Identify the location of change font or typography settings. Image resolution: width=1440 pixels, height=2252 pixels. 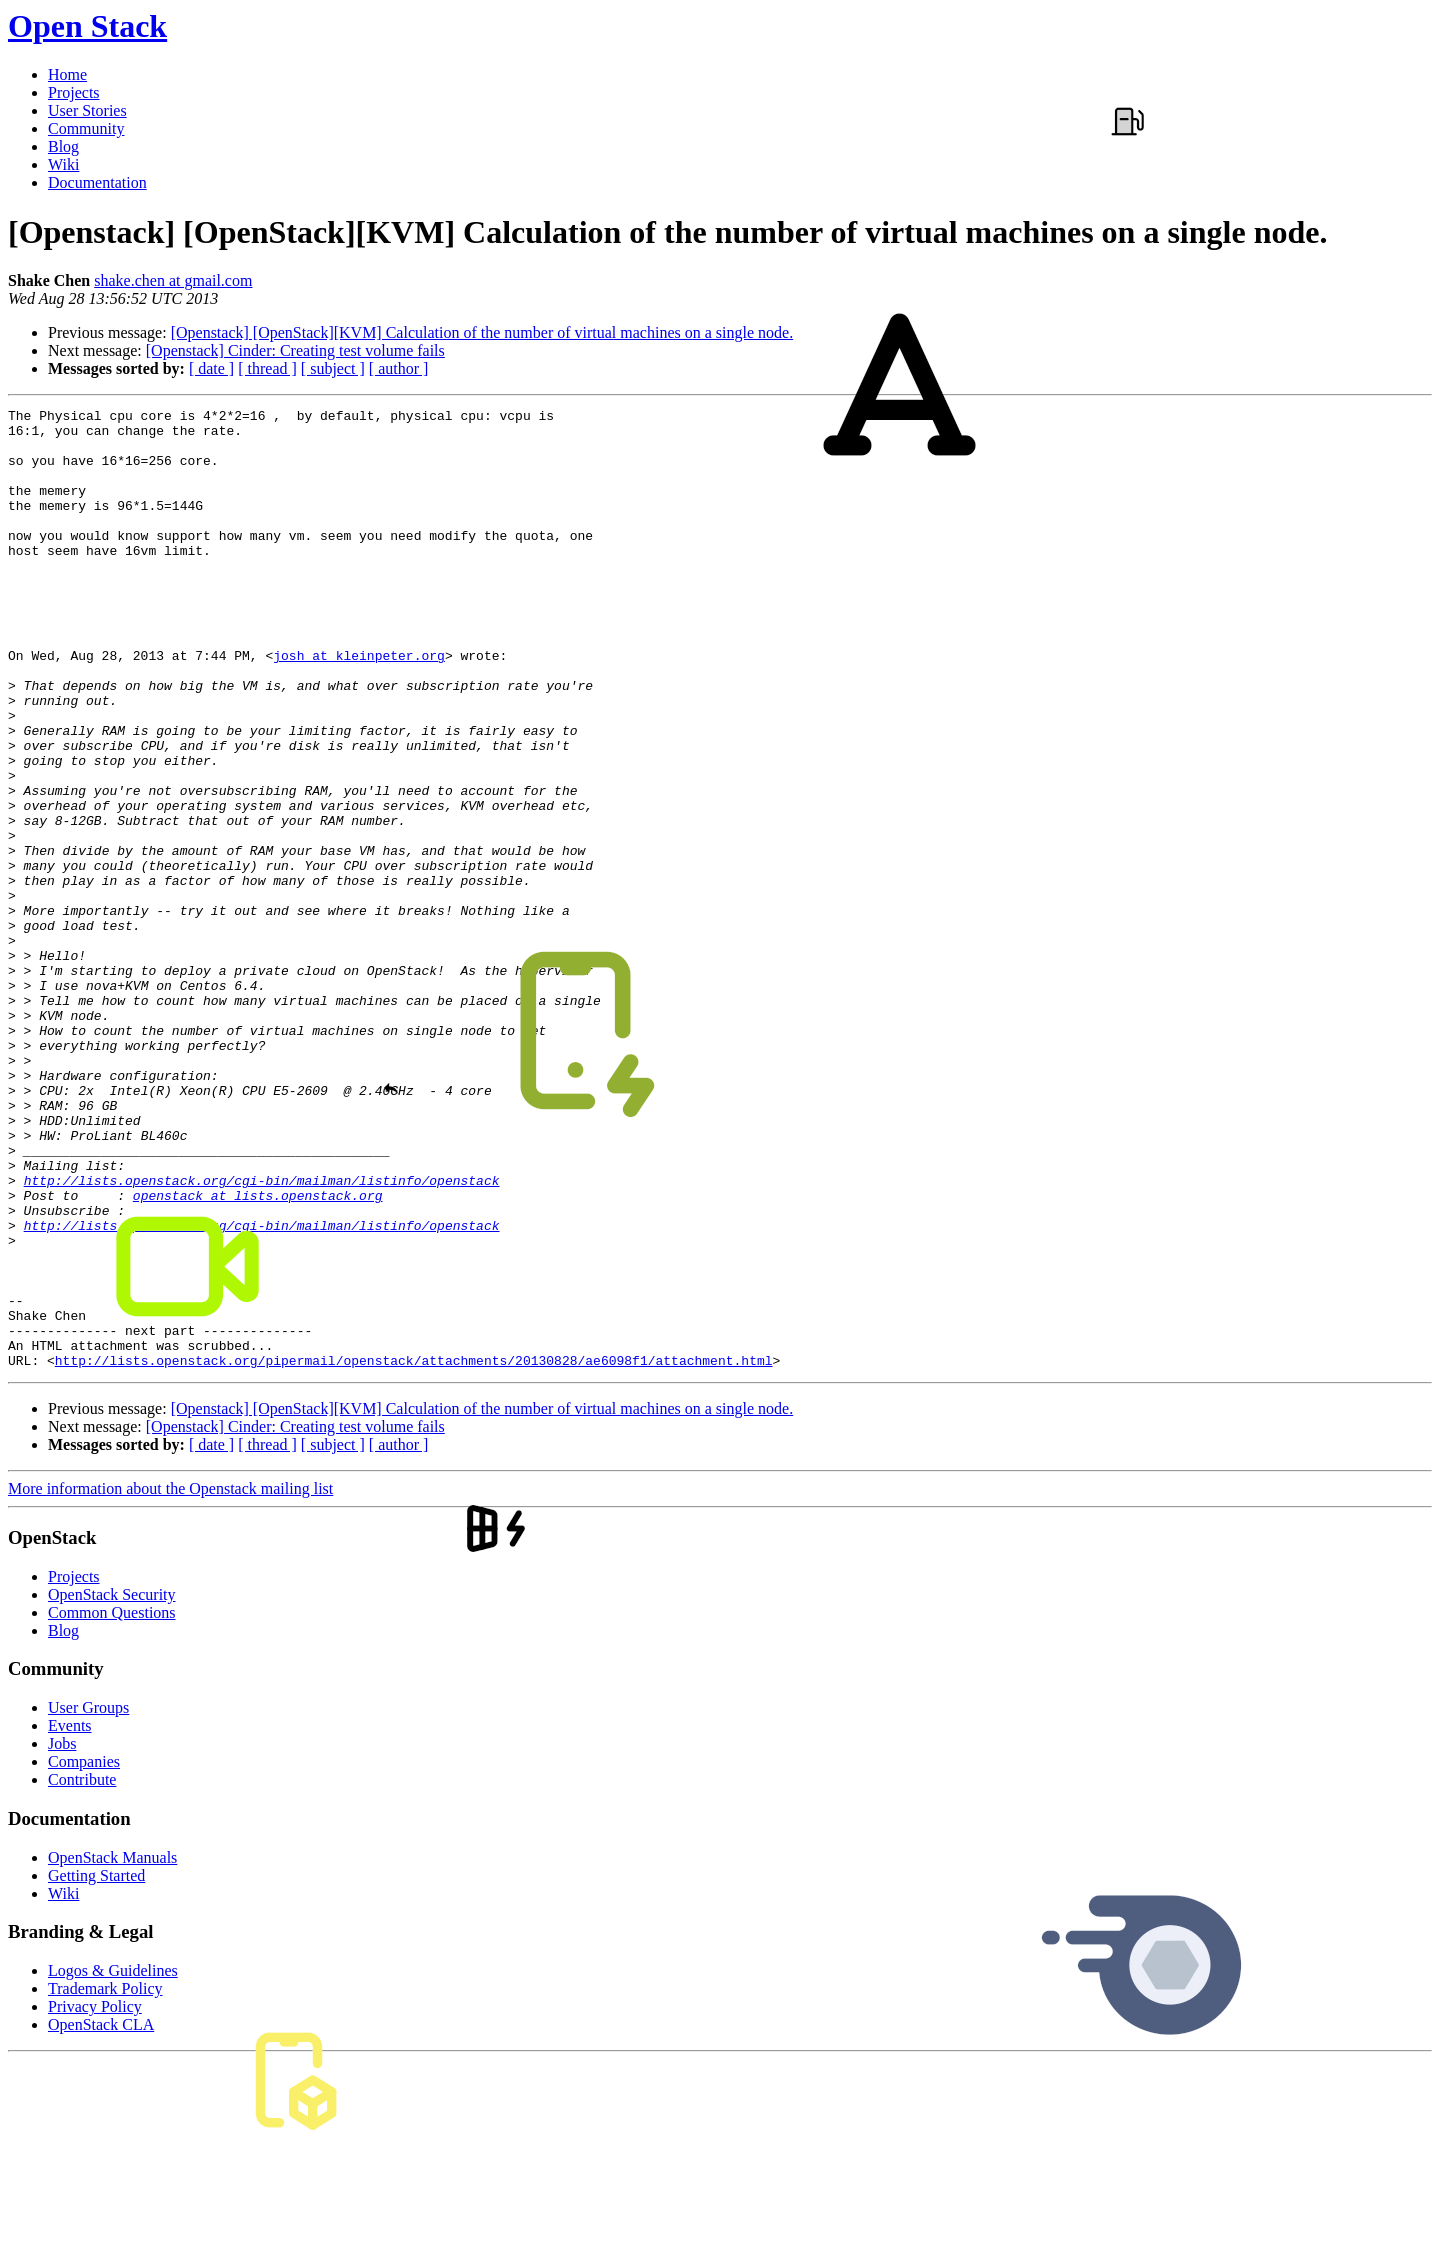
(899, 384).